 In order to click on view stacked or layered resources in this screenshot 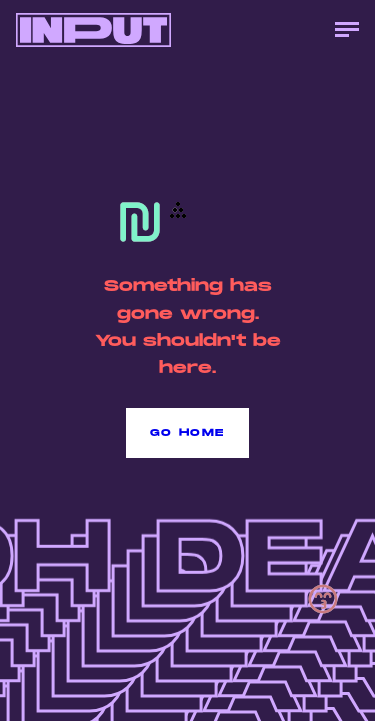, I will do `click(178, 210)`.